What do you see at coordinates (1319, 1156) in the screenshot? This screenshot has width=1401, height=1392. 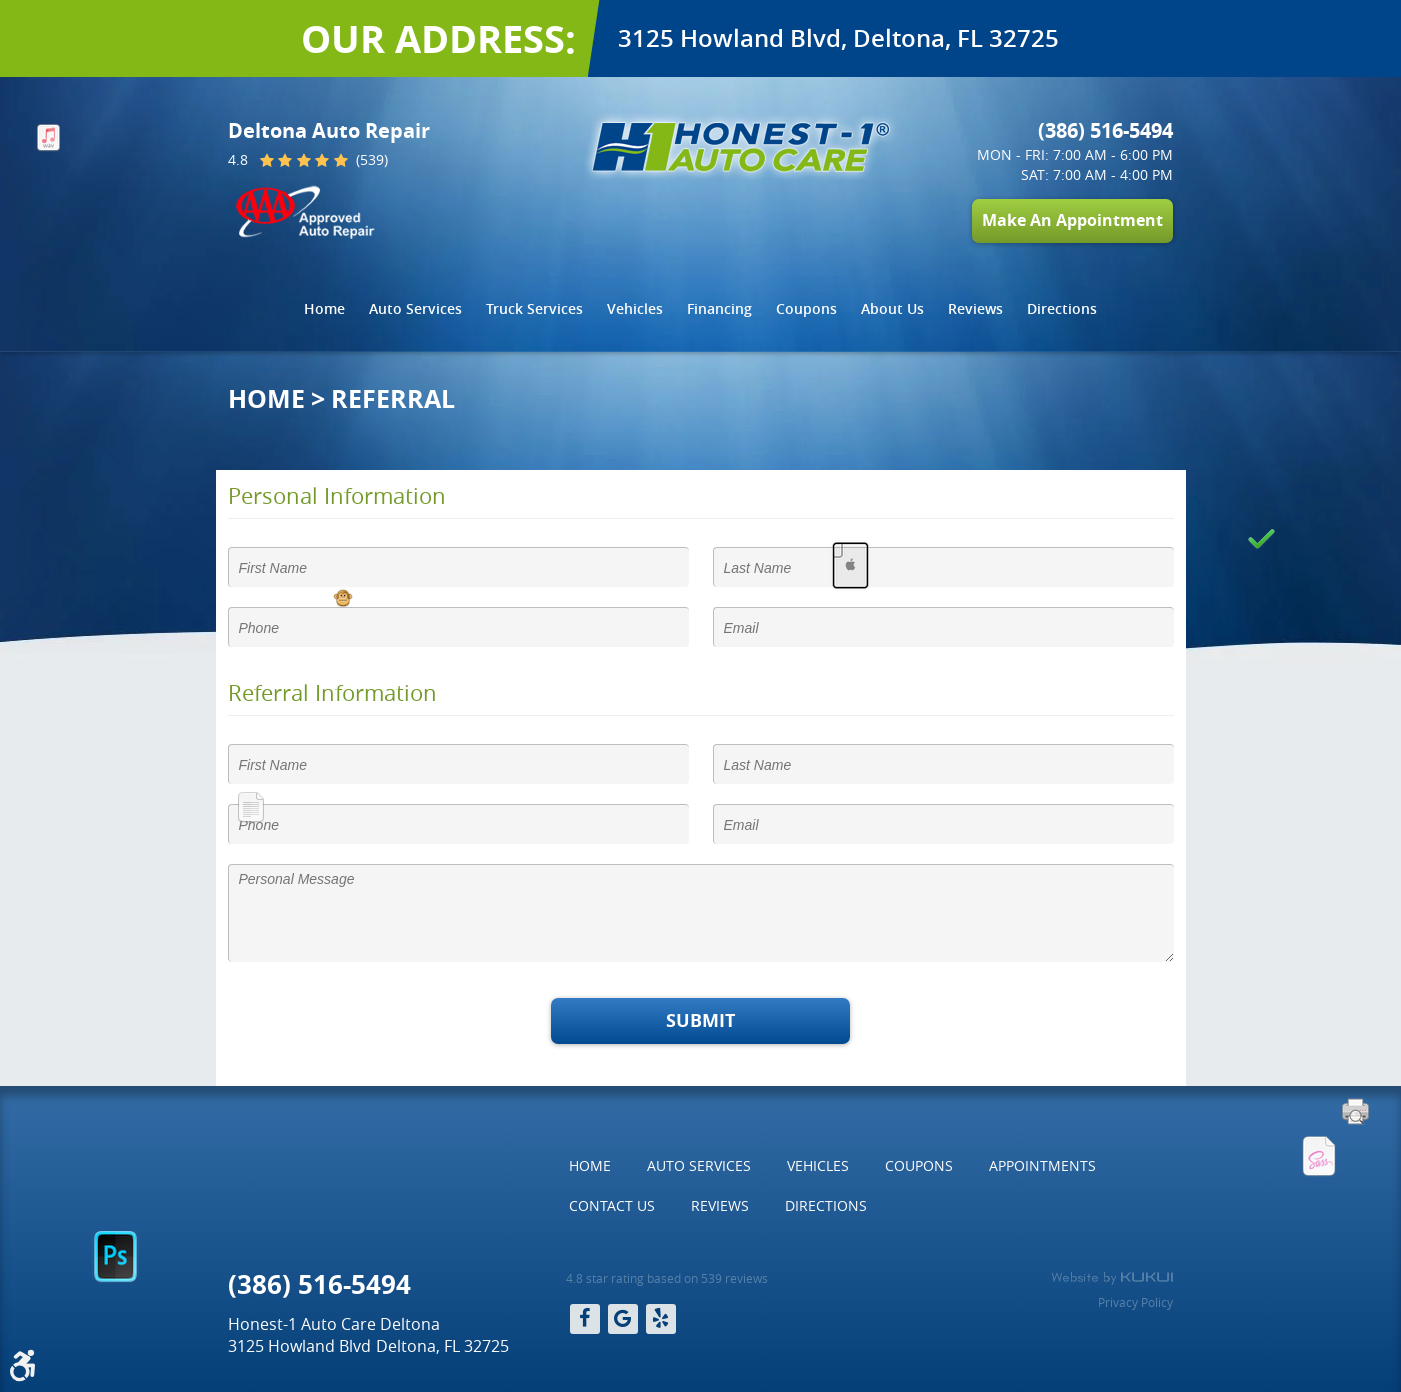 I see `indicates a sass stylesheet file` at bounding box center [1319, 1156].